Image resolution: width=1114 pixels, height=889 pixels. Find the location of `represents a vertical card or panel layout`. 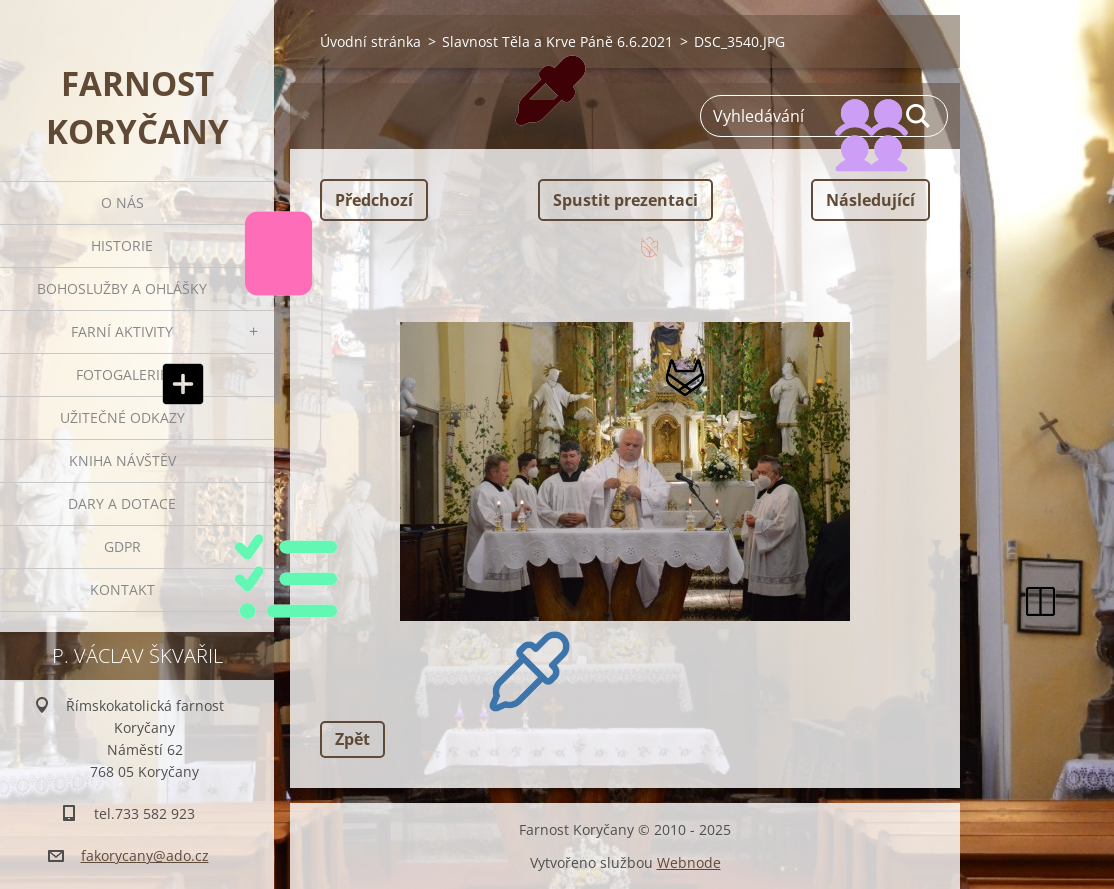

represents a vertical card or panel layout is located at coordinates (278, 253).